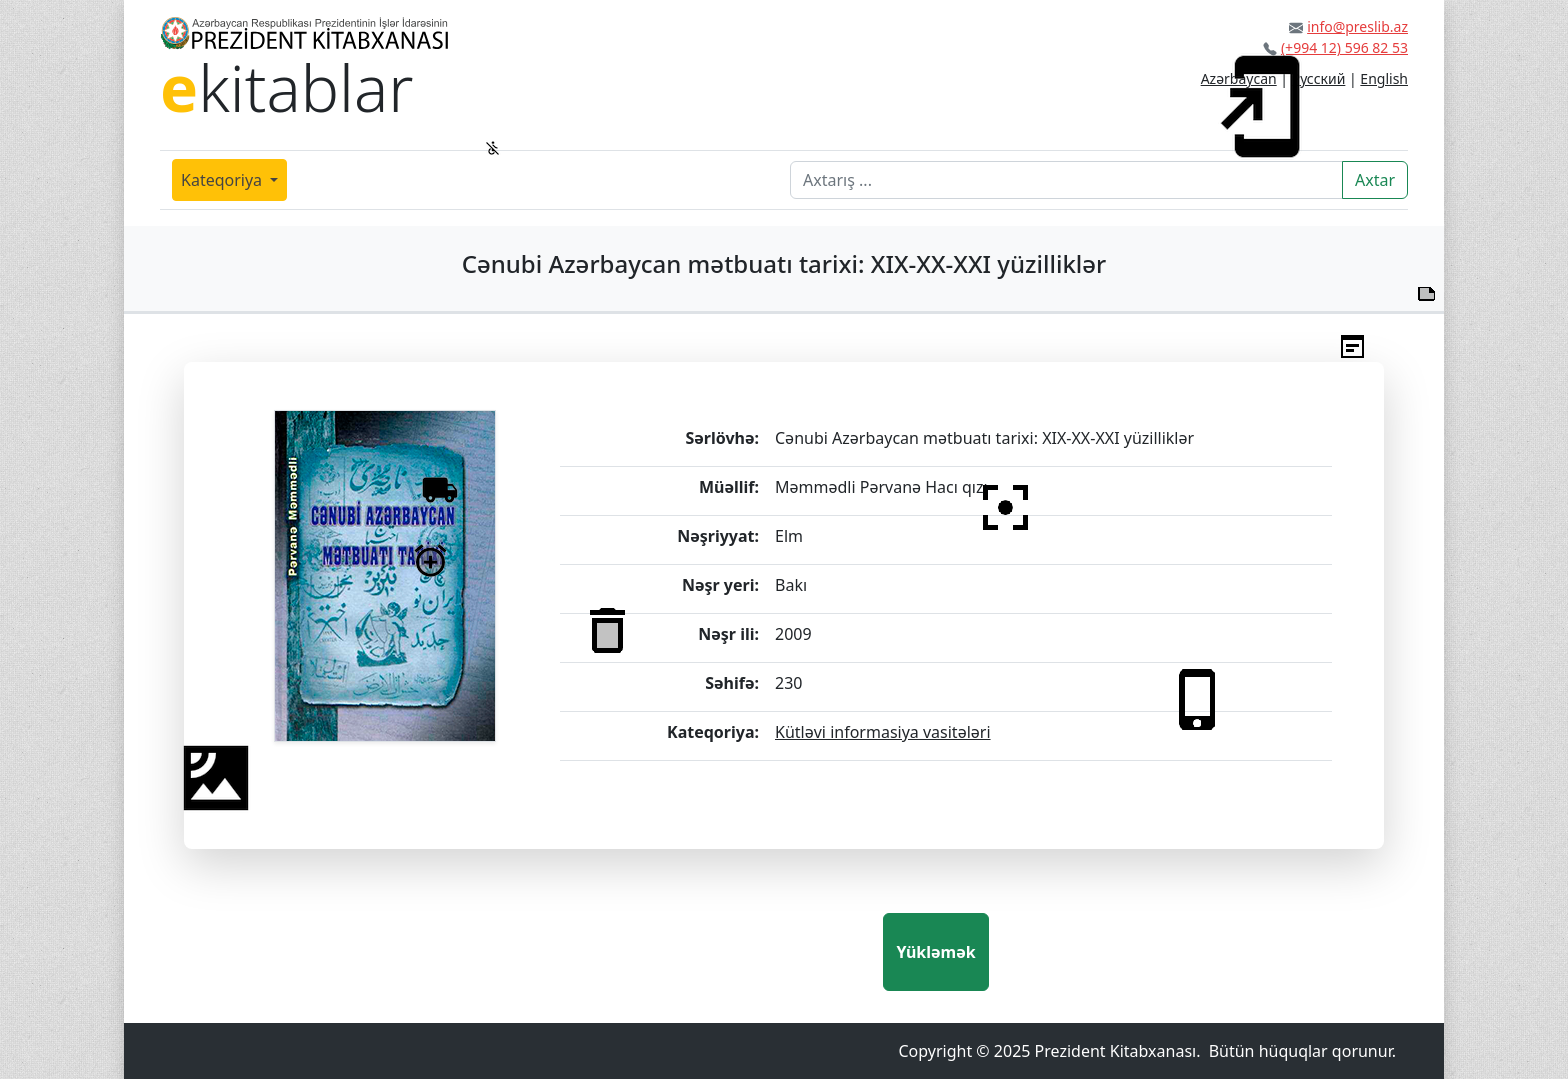 The image size is (1568, 1079). Describe the element at coordinates (1262, 106) in the screenshot. I see `add this page or app to your home screen` at that location.